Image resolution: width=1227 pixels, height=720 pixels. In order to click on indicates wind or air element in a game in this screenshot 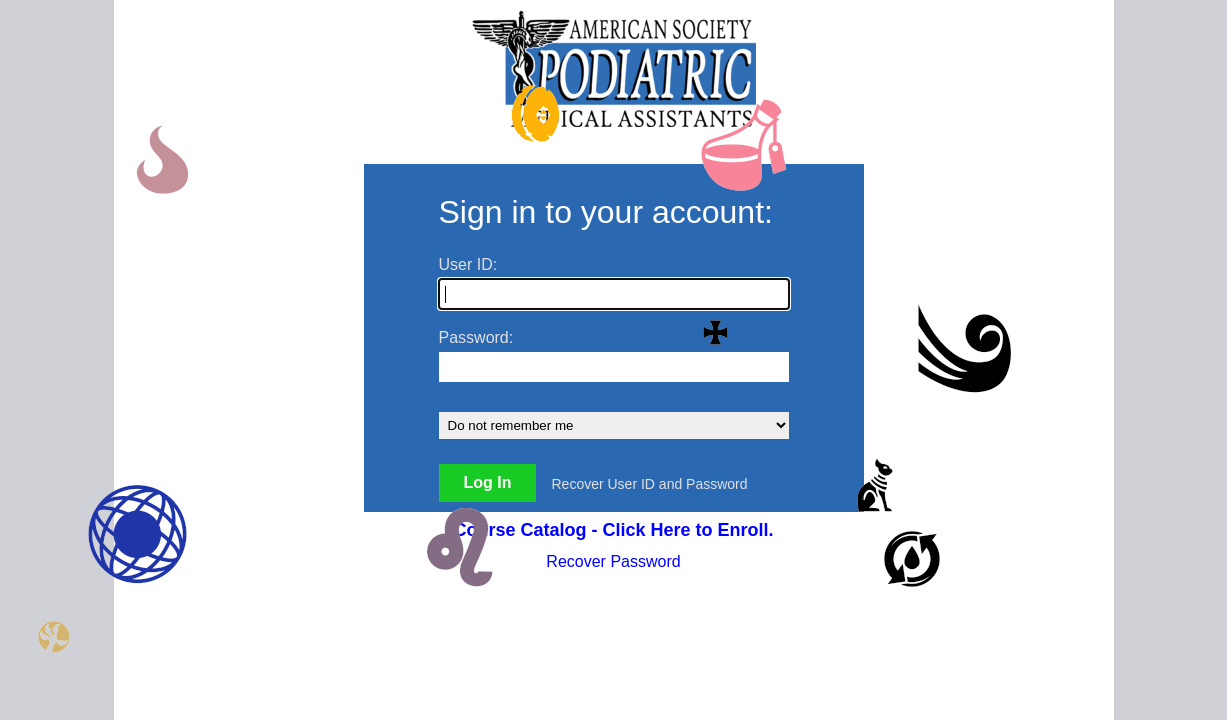, I will do `click(965, 350)`.